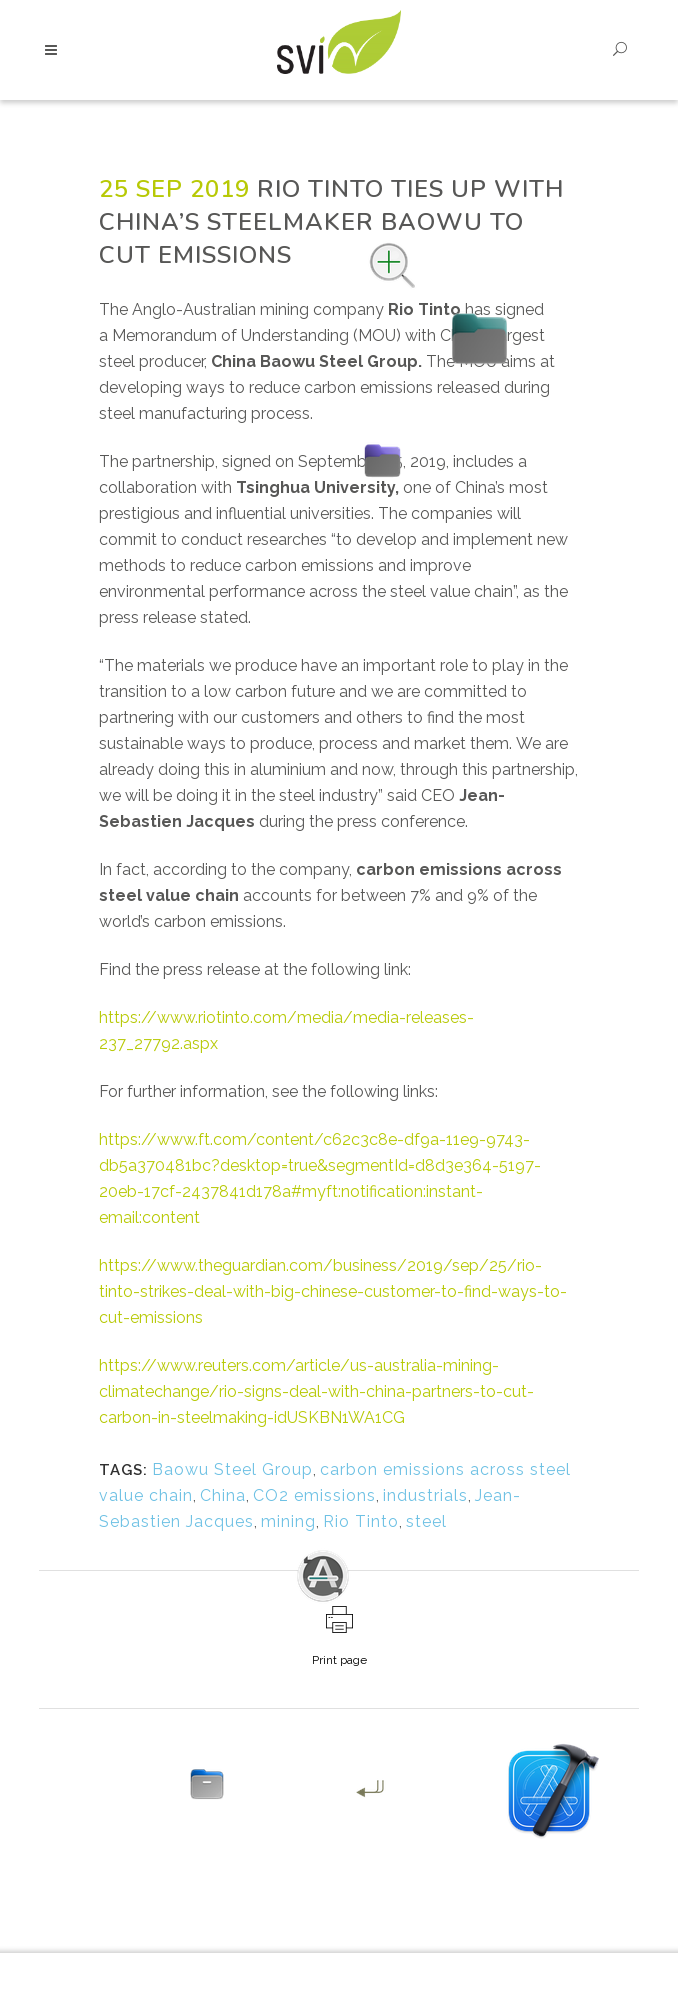 The height and width of the screenshot is (2006, 678). What do you see at coordinates (382, 460) in the screenshot?
I see `drop files here to add to folder` at bounding box center [382, 460].